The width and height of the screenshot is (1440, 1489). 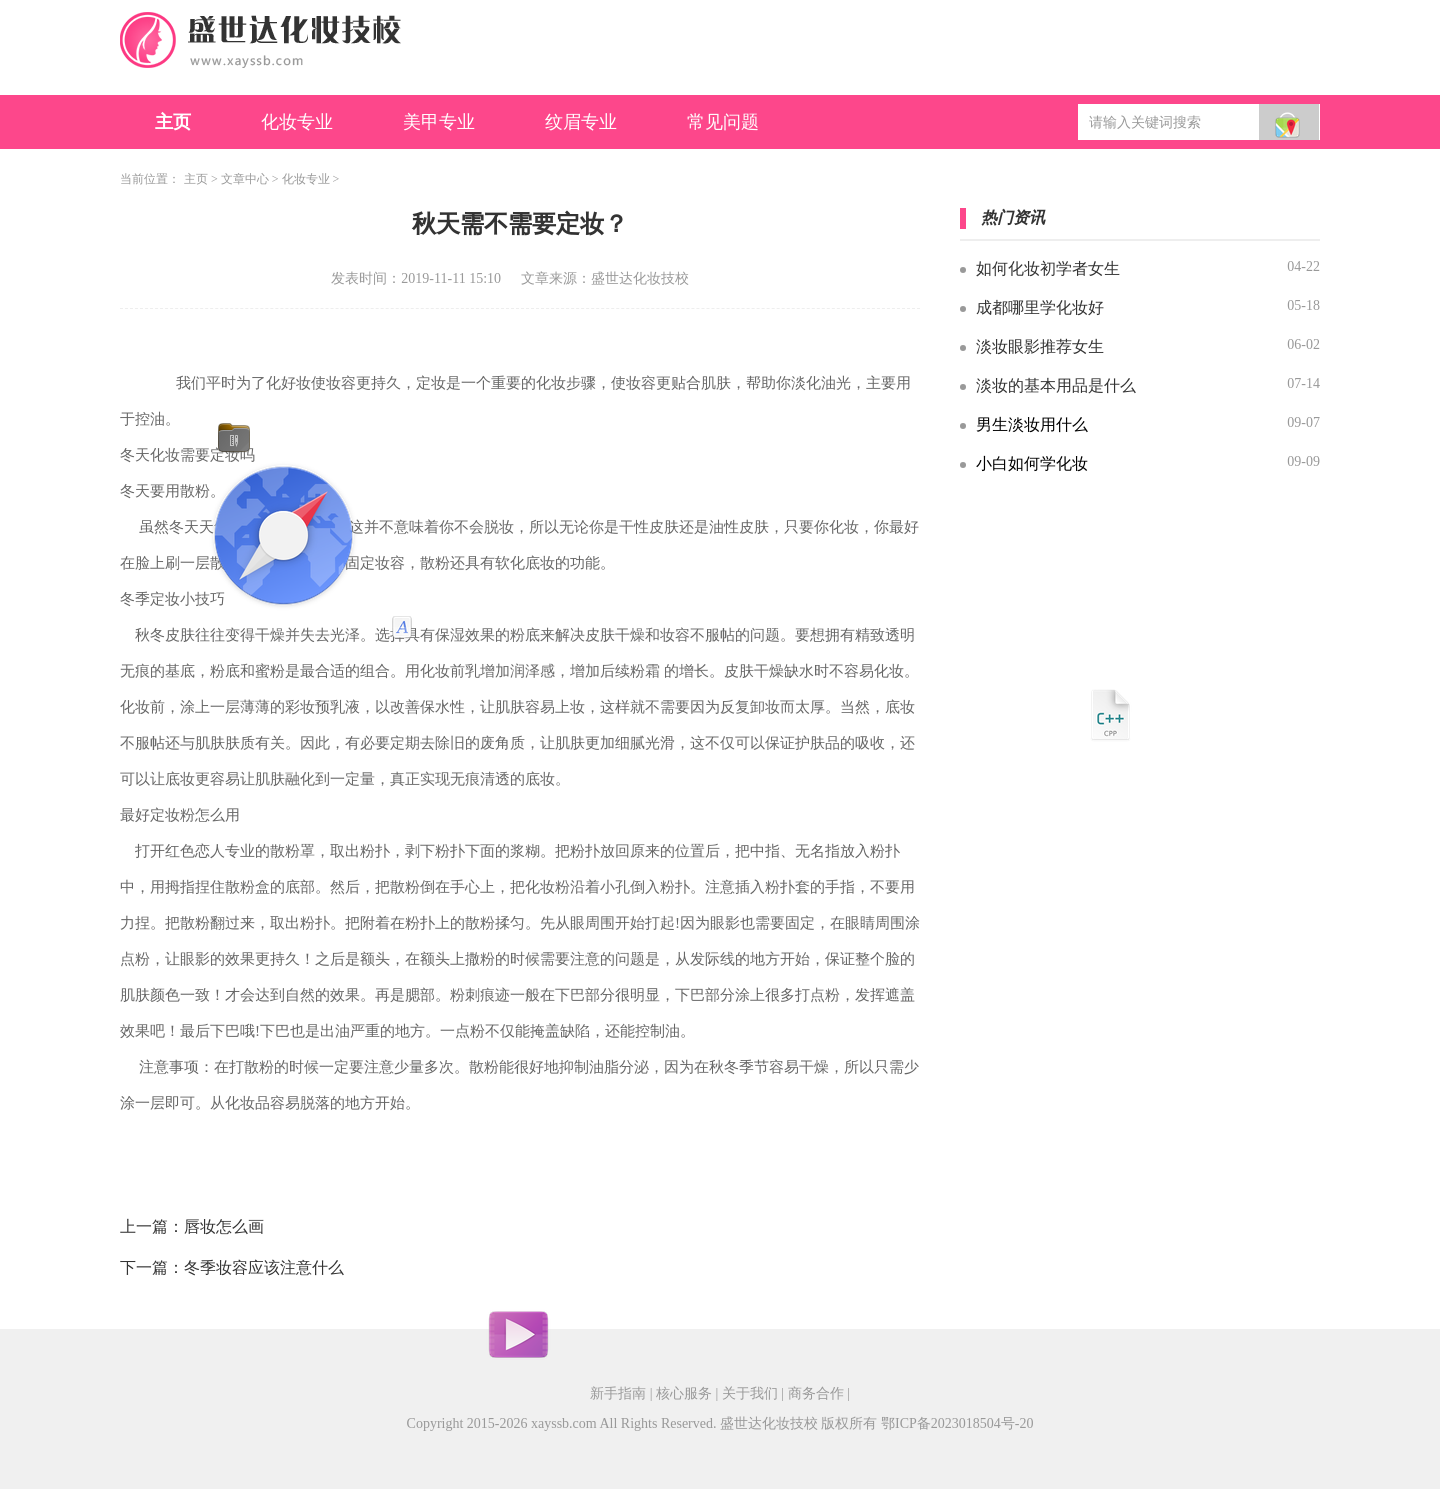 I want to click on open gnome maps application, so click(x=1287, y=127).